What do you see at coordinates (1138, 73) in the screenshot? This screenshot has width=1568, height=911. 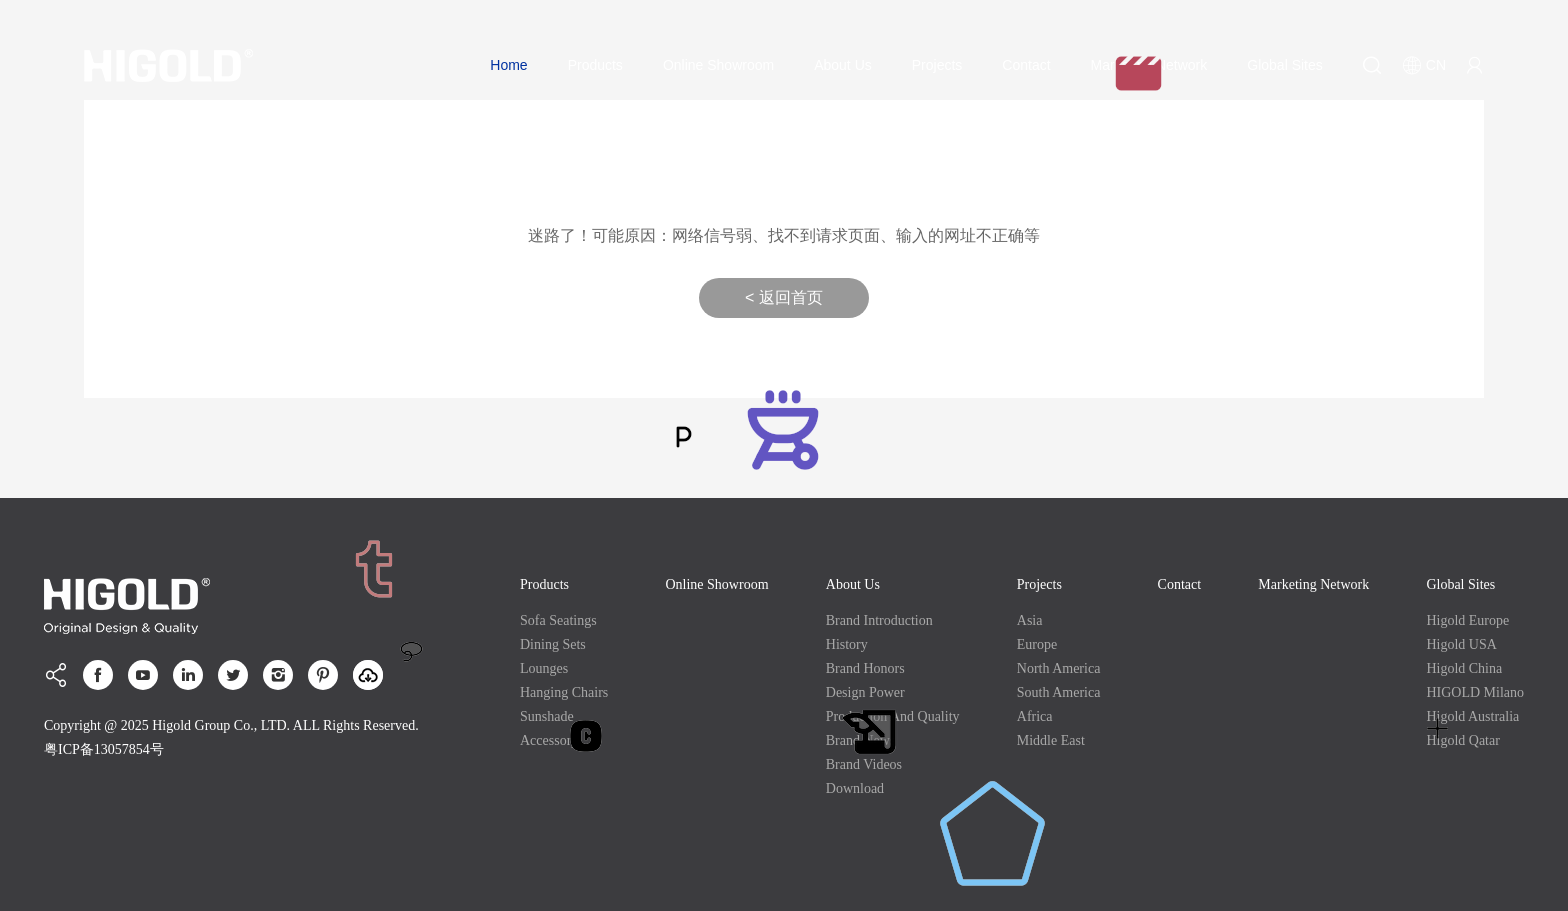 I see `access video or film content` at bounding box center [1138, 73].